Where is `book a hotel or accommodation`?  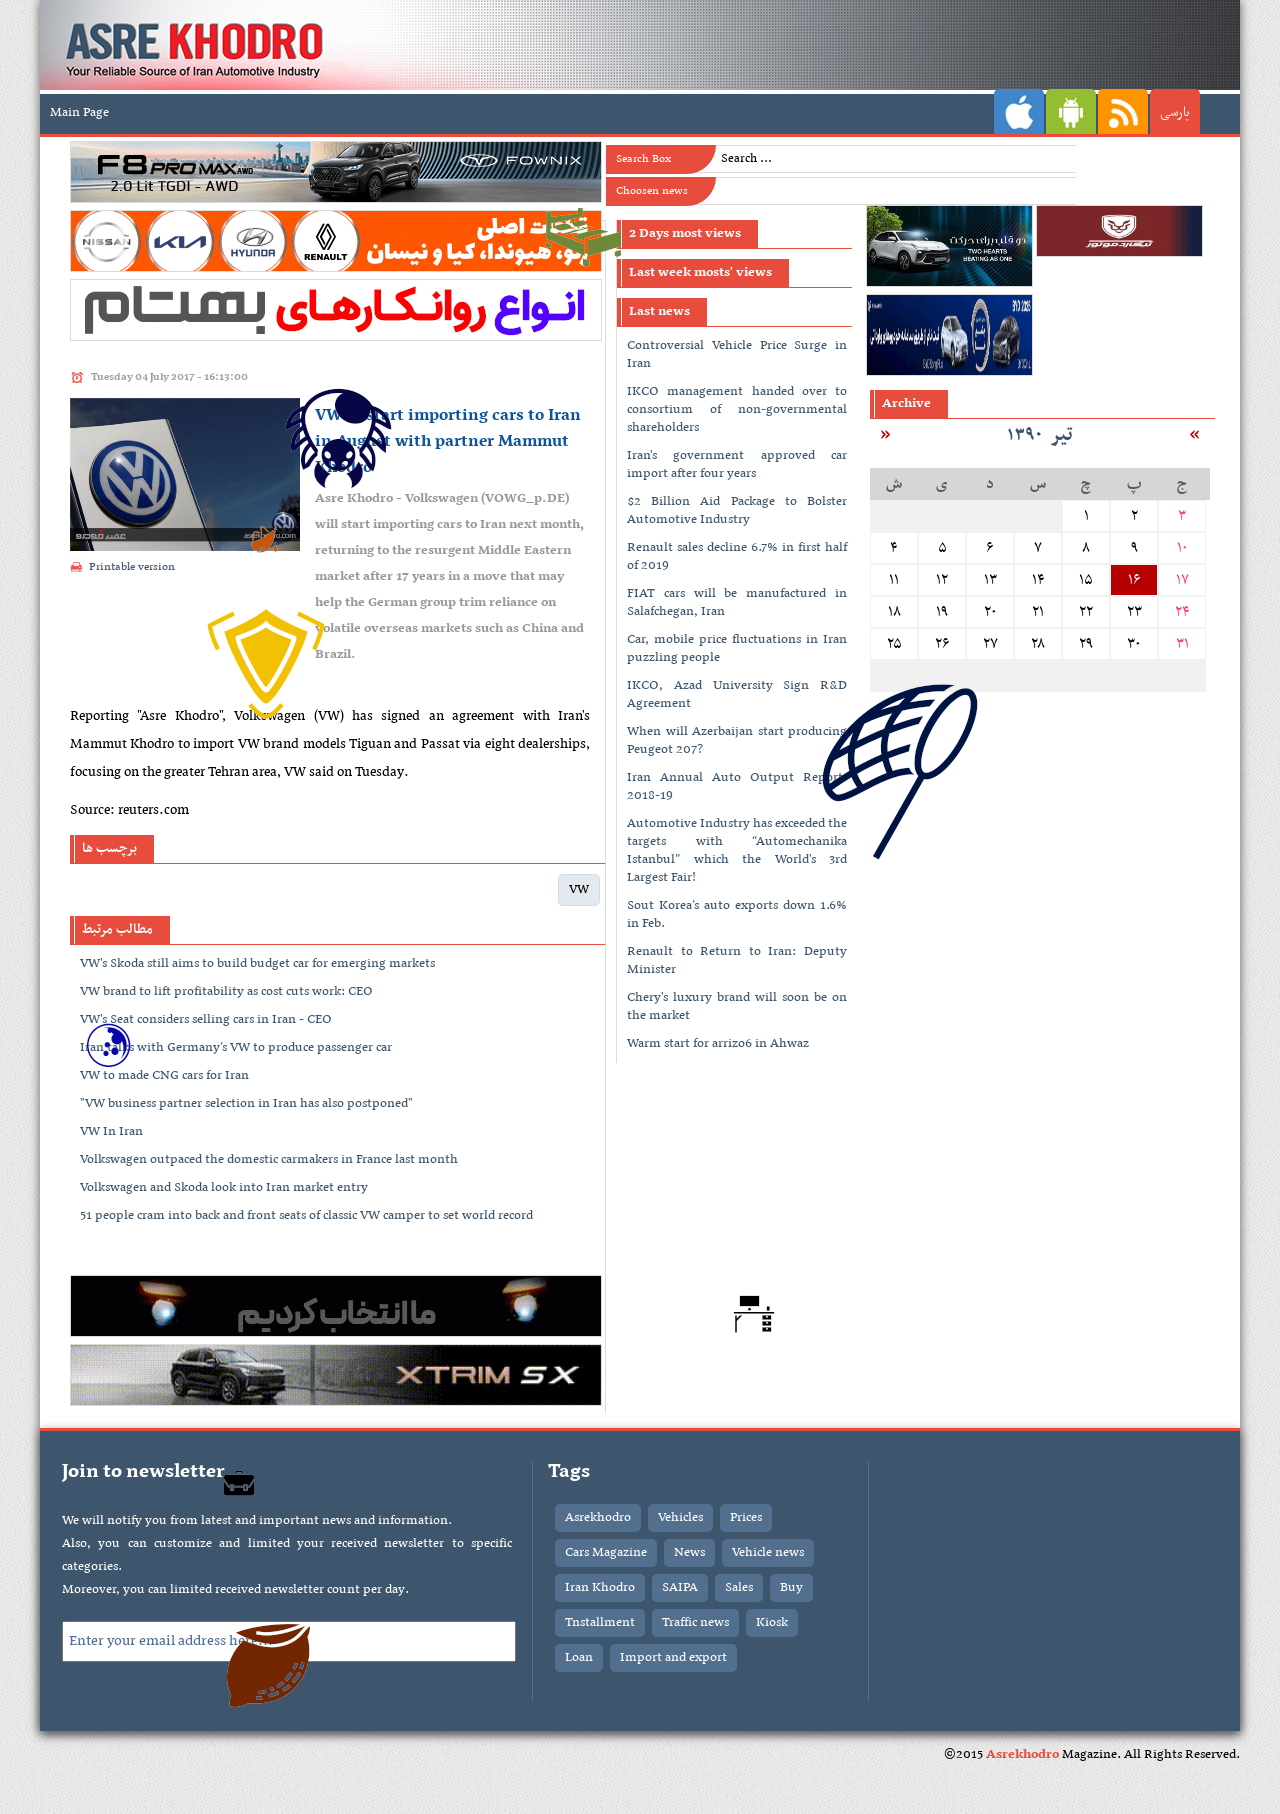 book a hotel or accommodation is located at coordinates (583, 237).